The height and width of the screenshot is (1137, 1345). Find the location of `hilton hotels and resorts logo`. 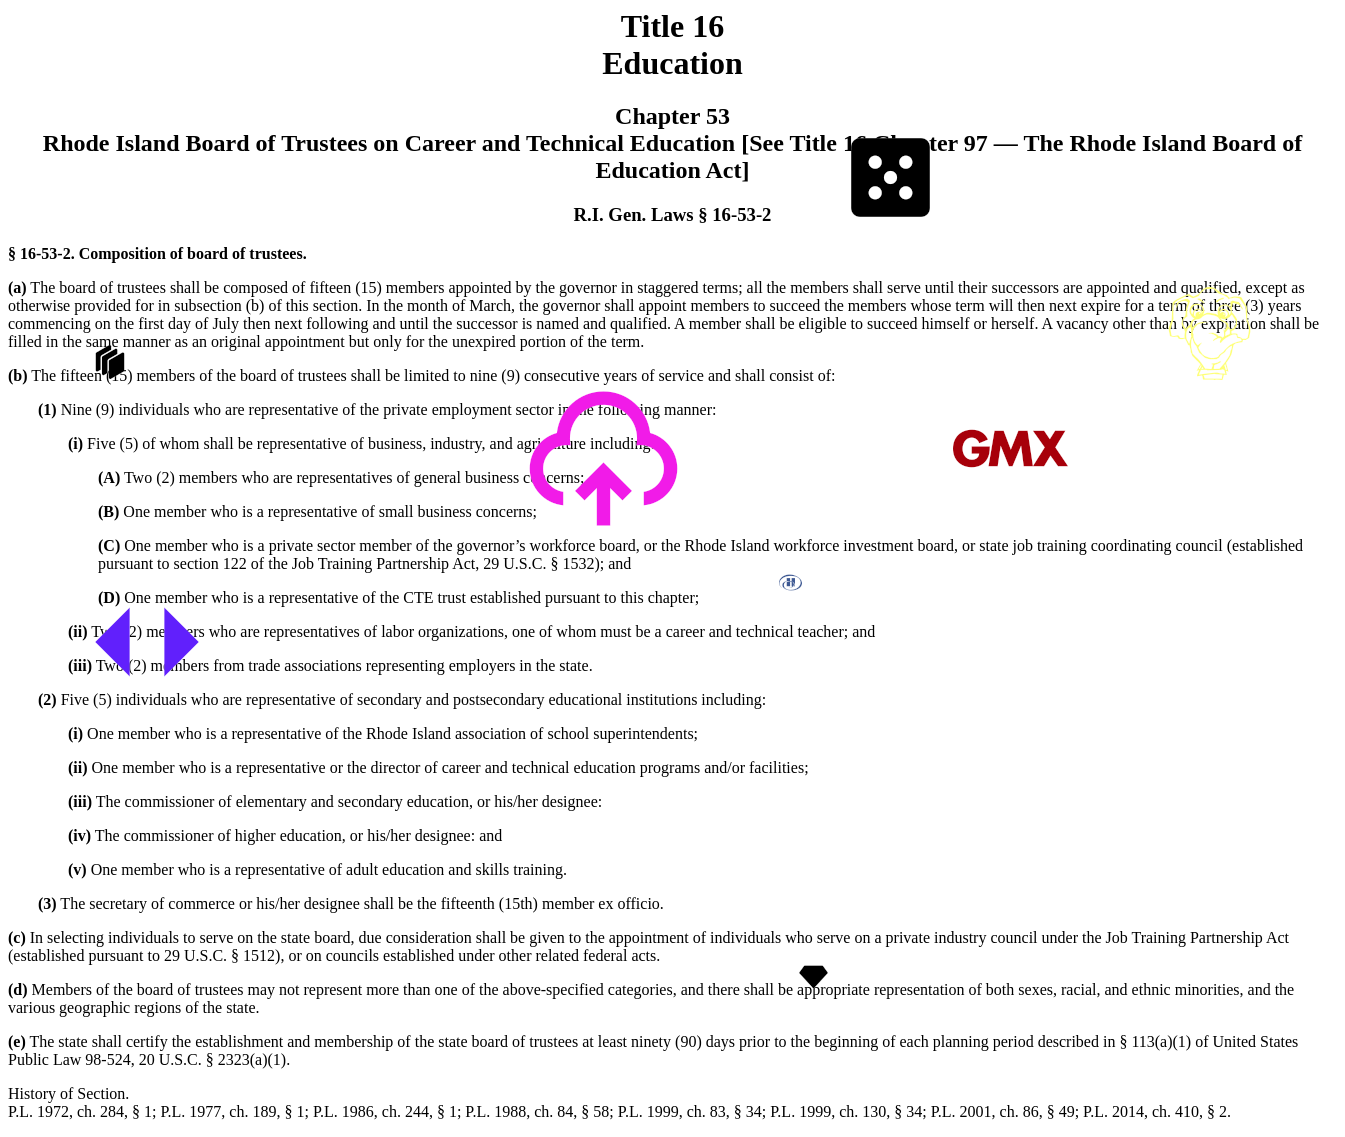

hilton hotels and resorts logo is located at coordinates (790, 582).